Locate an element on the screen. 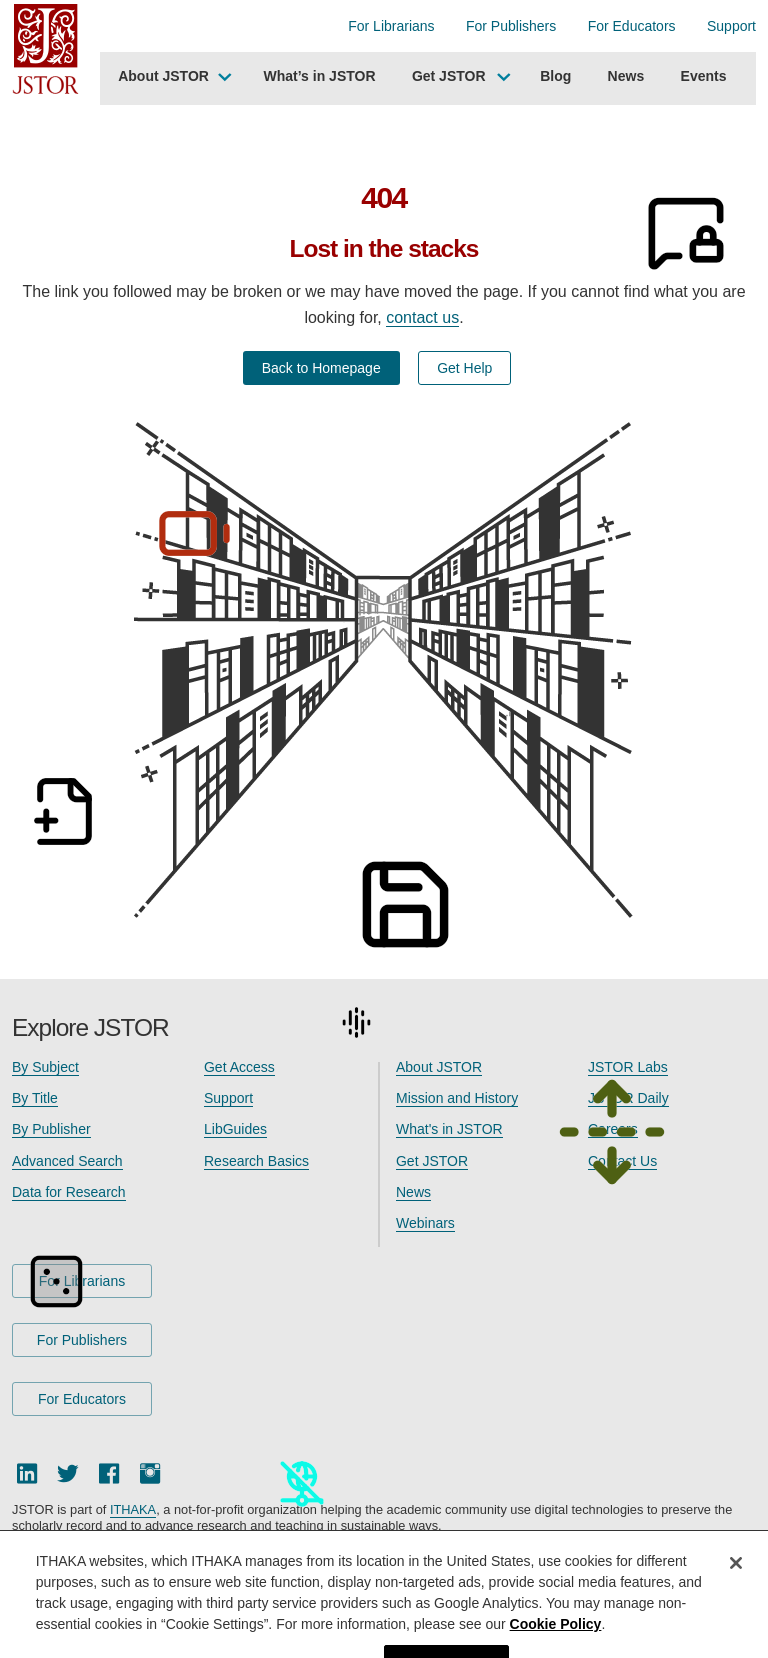 The width and height of the screenshot is (768, 1658). indicates weak cellular network signal is located at coordinates (513, 710).